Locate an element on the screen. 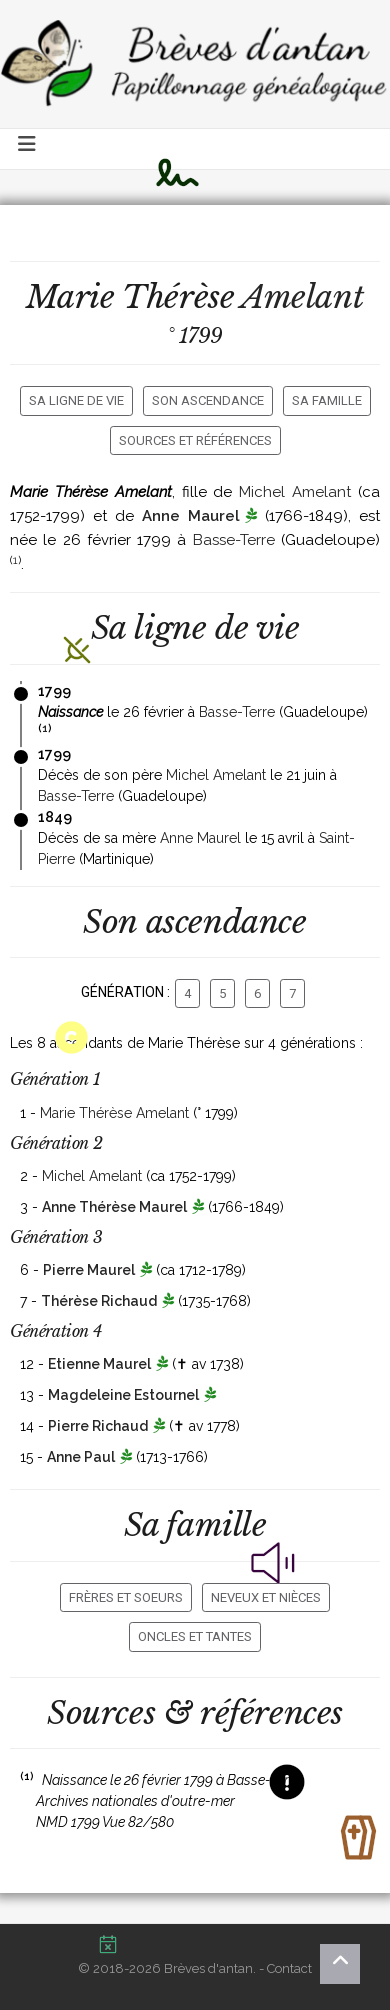  indicates a warning or alert requiring attention is located at coordinates (287, 1782).